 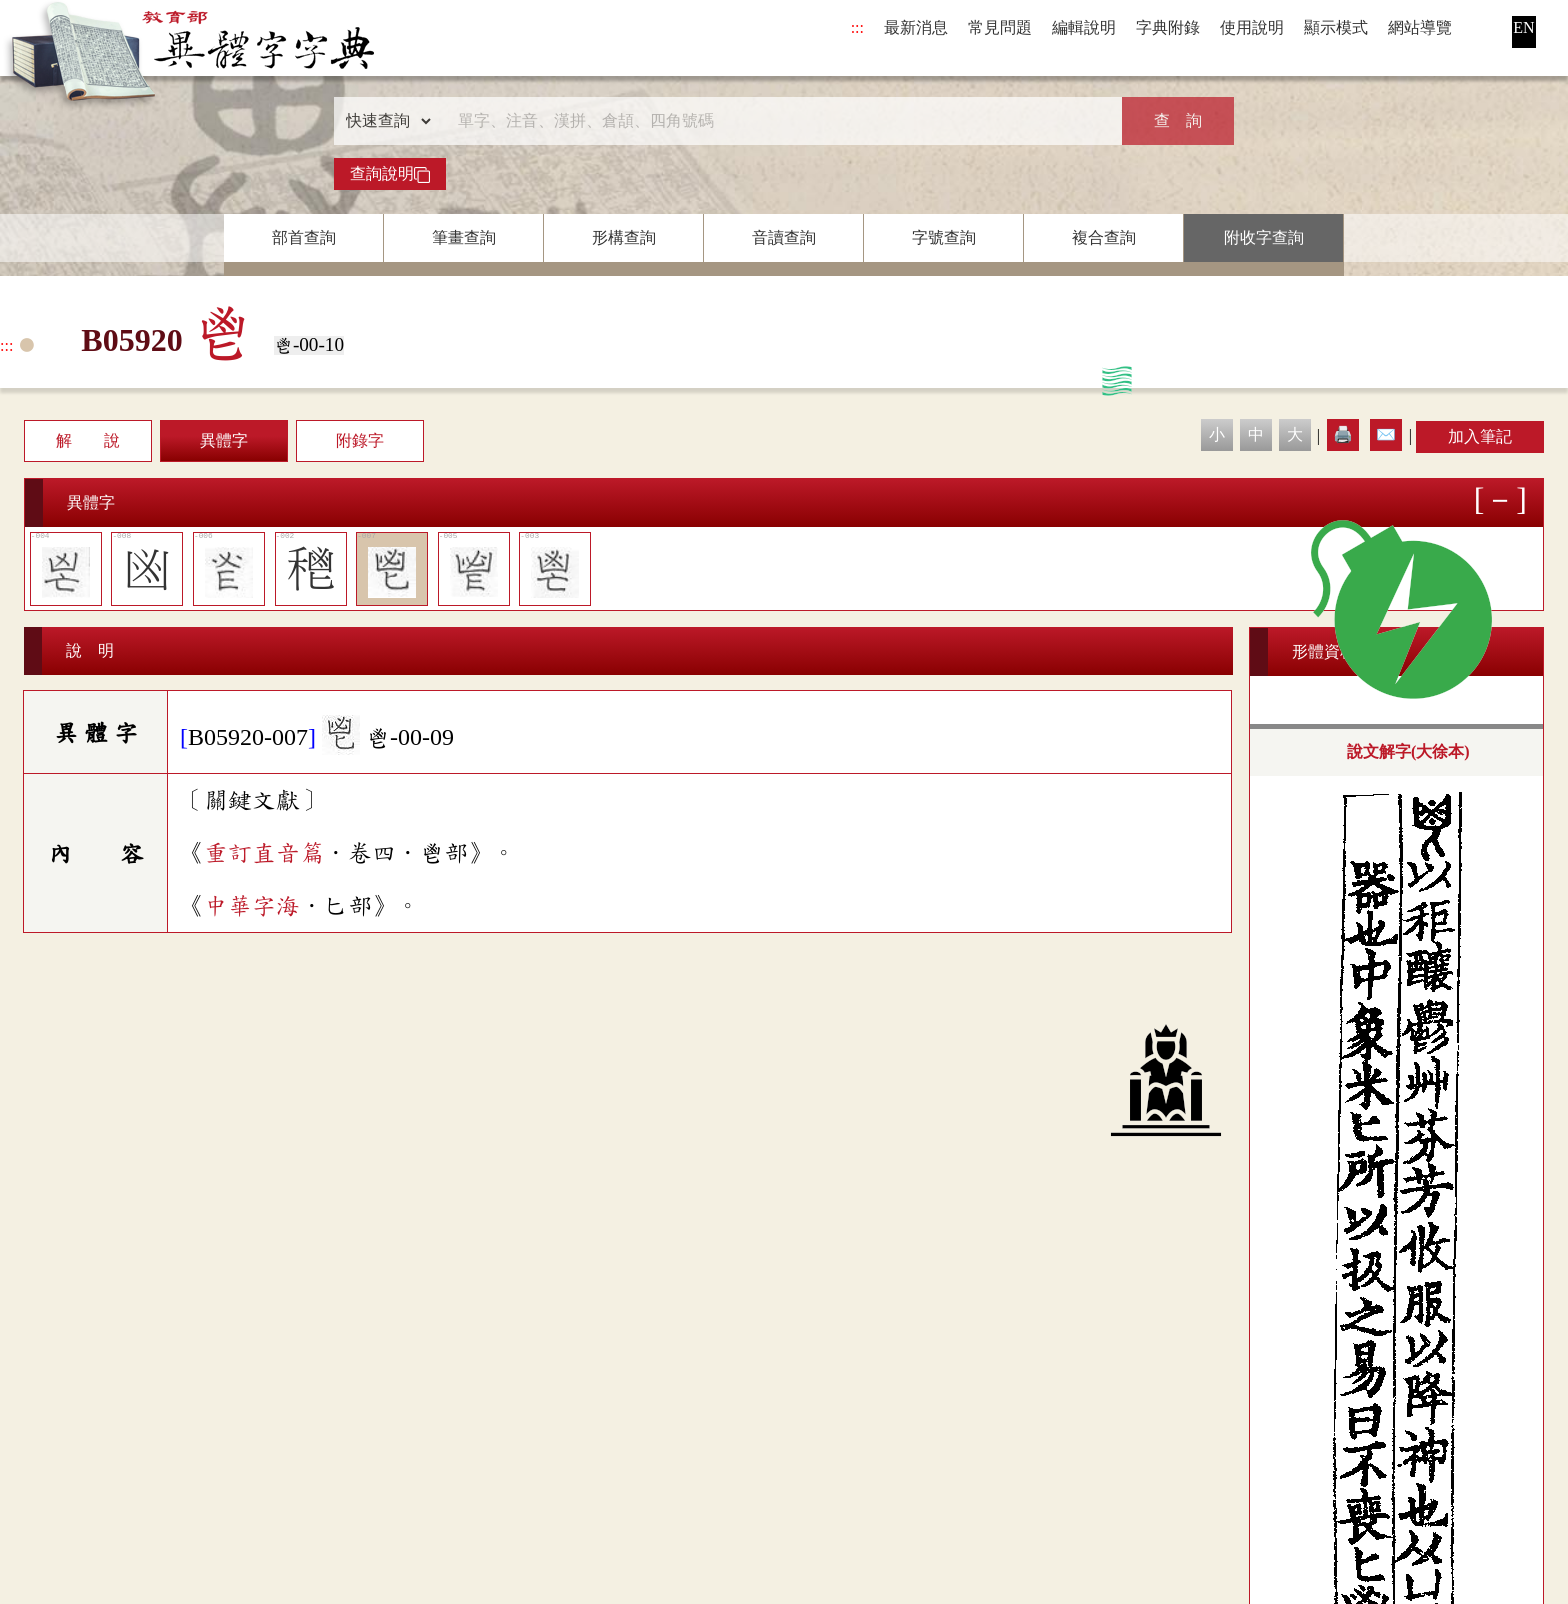 I want to click on activate an explosive or power attack ability, so click(x=1401, y=609).